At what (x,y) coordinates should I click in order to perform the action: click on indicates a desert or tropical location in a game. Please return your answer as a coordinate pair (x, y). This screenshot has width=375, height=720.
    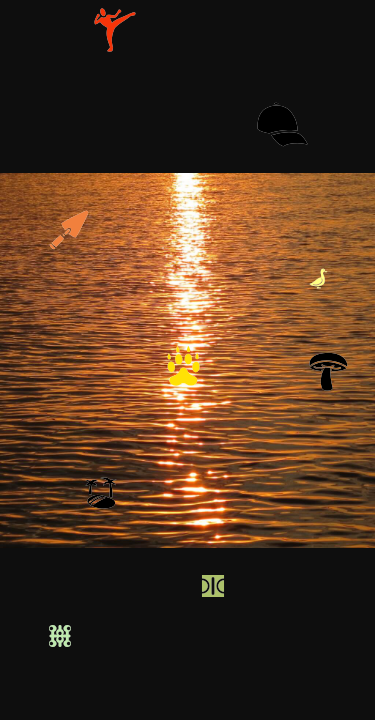
    Looking at the image, I should click on (101, 493).